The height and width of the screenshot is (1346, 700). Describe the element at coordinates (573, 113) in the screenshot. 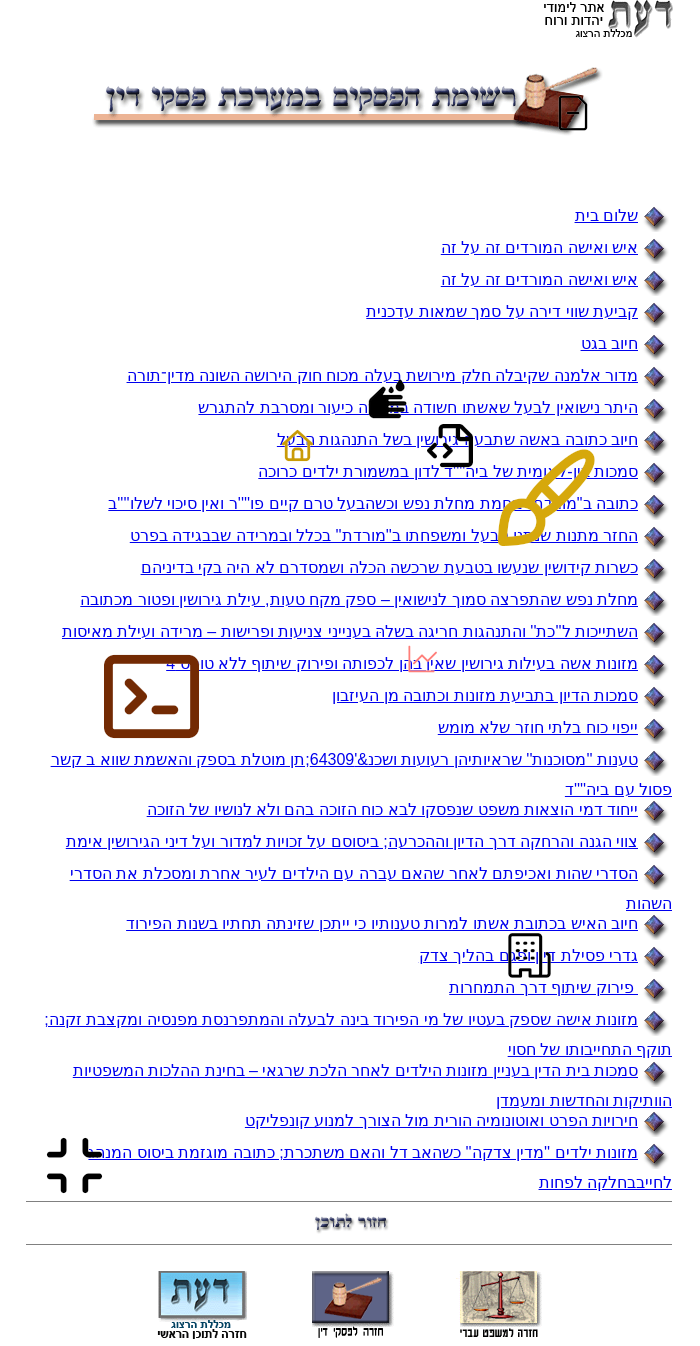

I see `indicates a file has been removed or deleted` at that location.